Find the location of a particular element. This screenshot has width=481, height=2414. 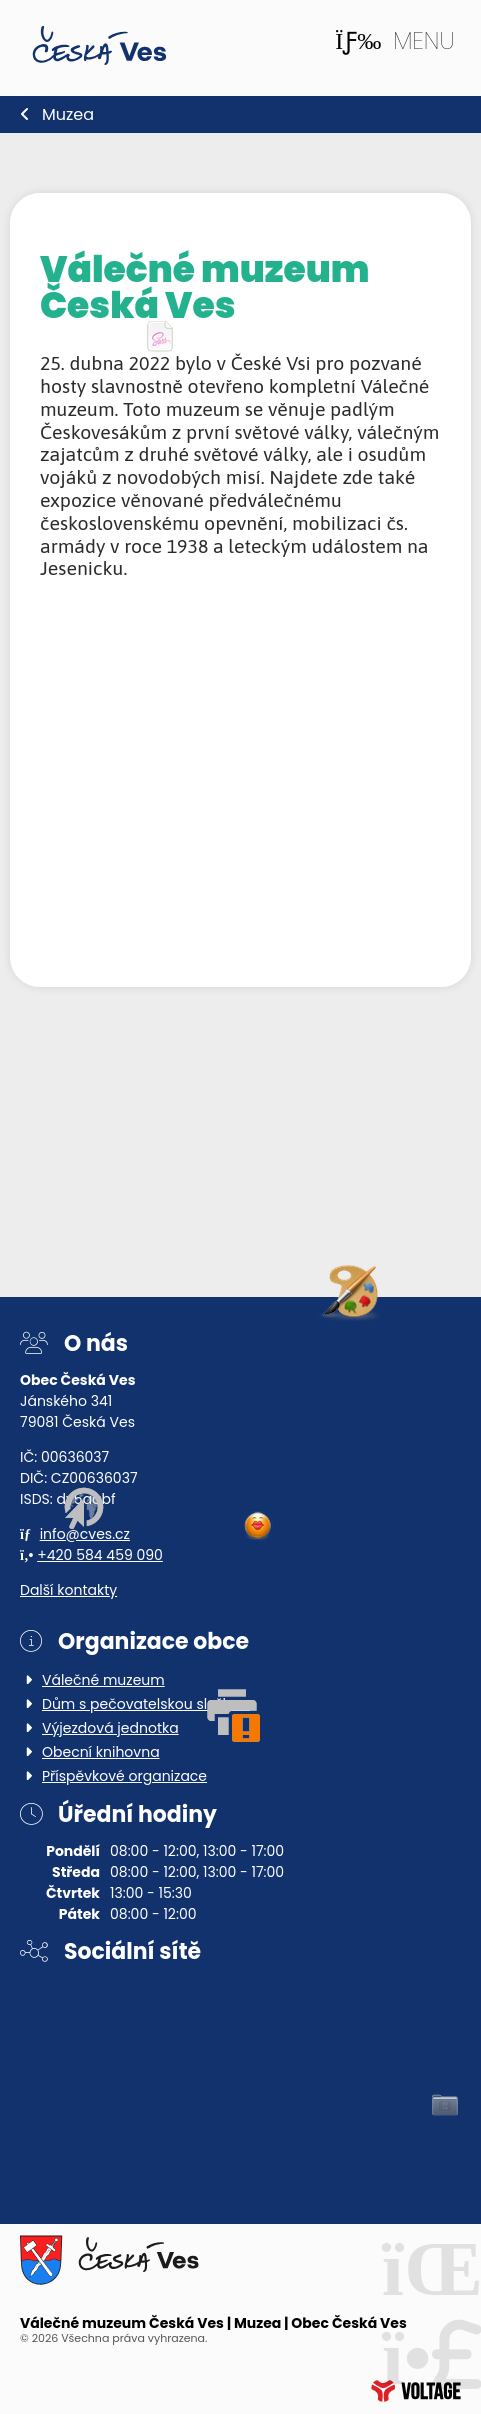

open your videos folder is located at coordinates (445, 2105).